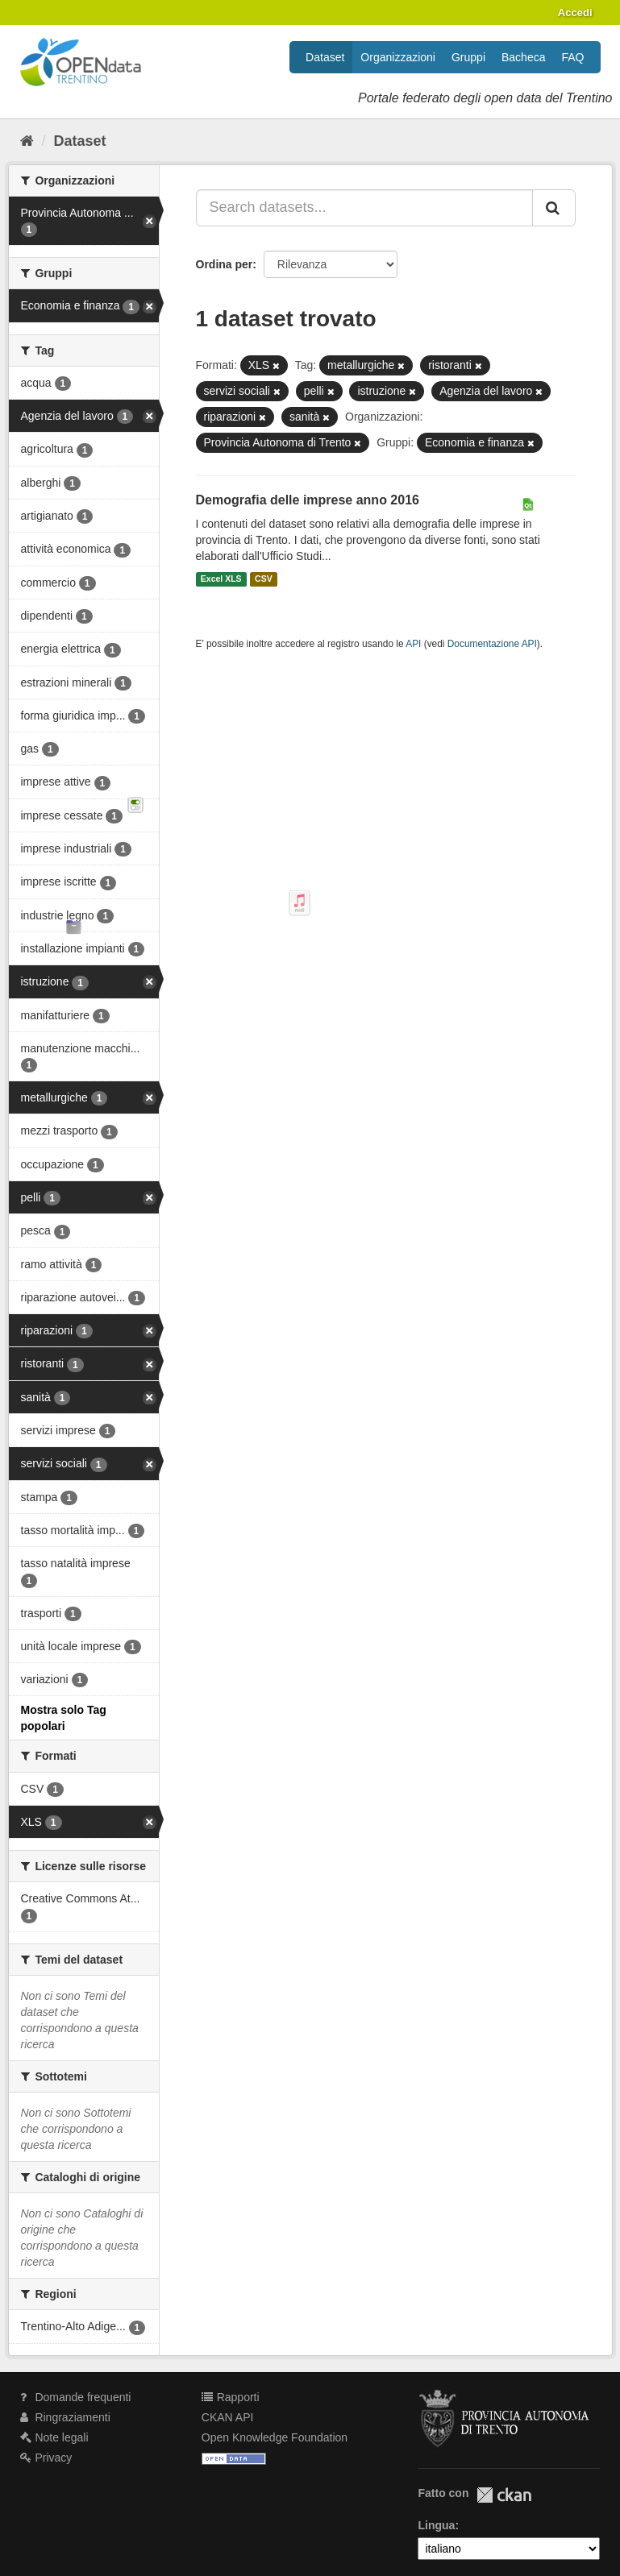  What do you see at coordinates (135, 805) in the screenshot?
I see `open system settings or preferences` at bounding box center [135, 805].